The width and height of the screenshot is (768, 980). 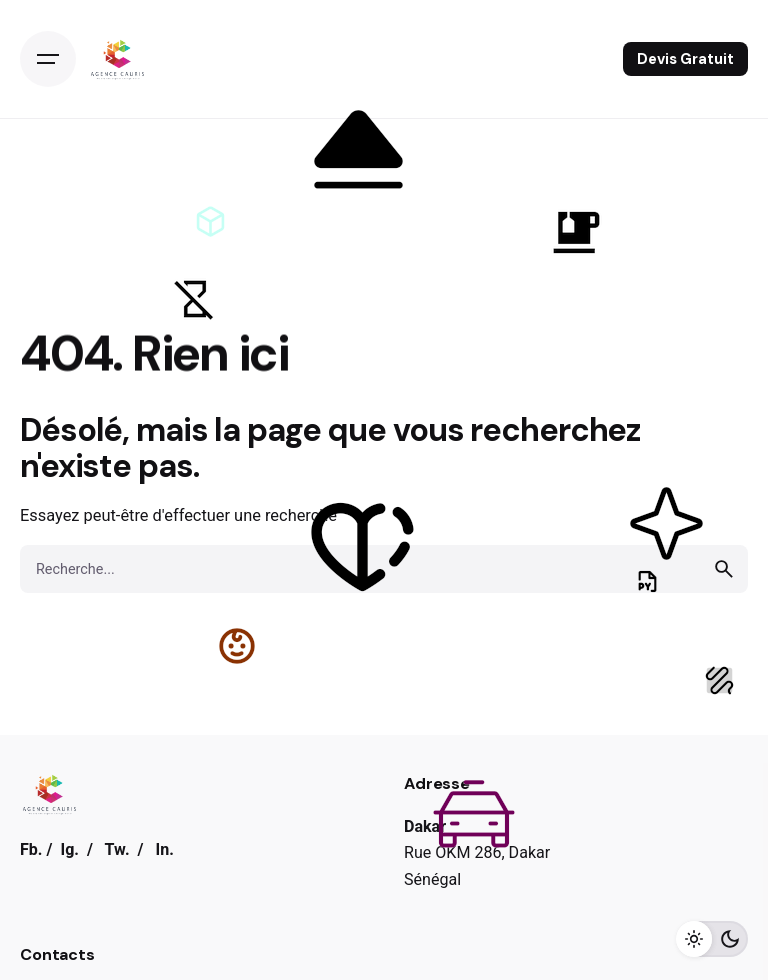 What do you see at coordinates (237, 646) in the screenshot?
I see `access baby or infant-related features` at bounding box center [237, 646].